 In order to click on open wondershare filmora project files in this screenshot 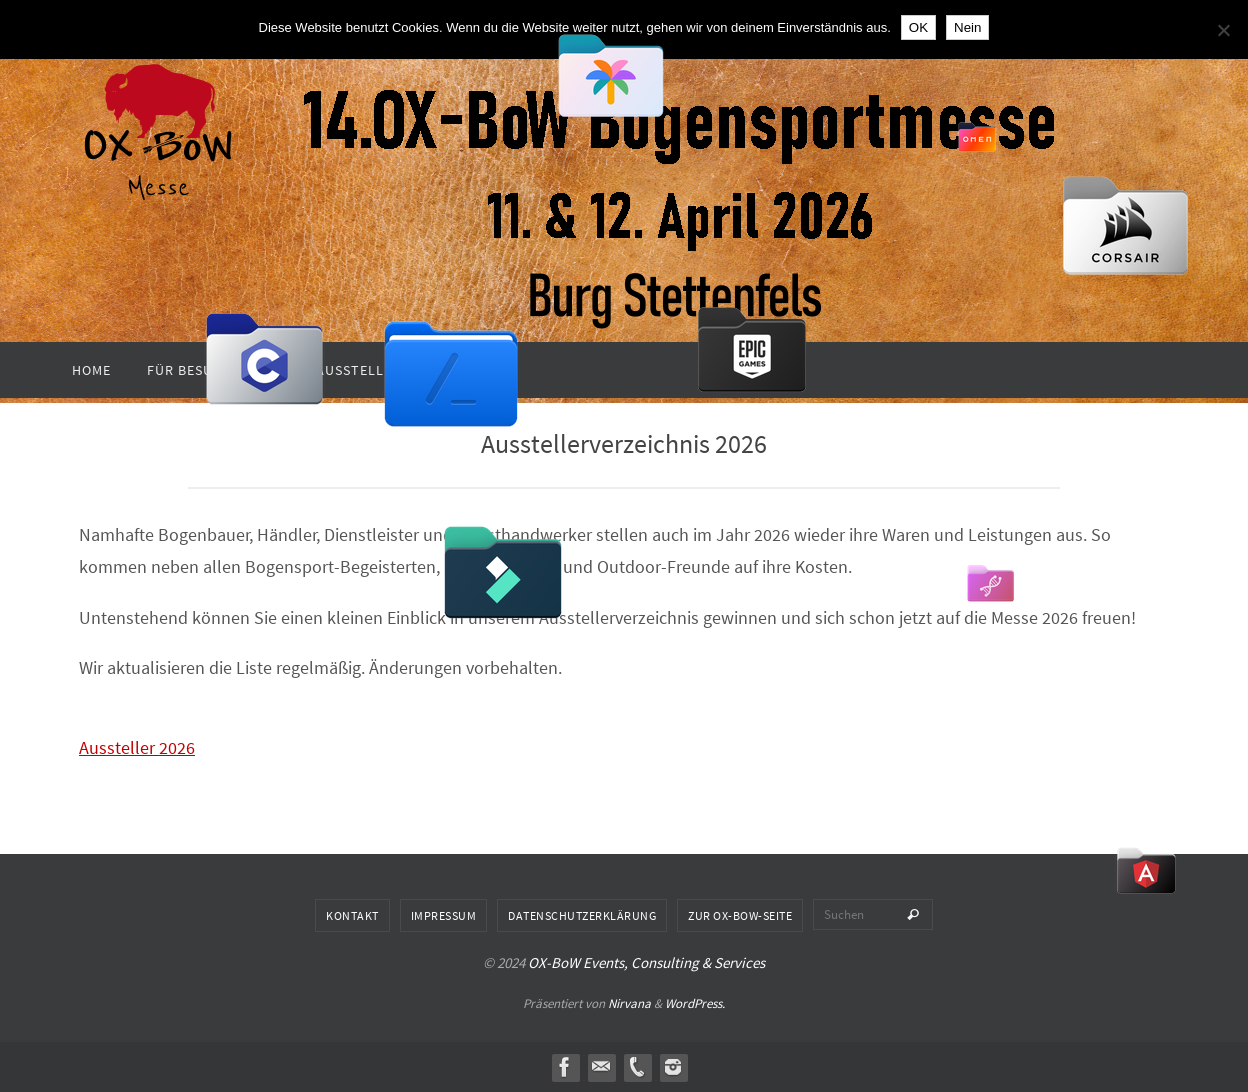, I will do `click(502, 575)`.